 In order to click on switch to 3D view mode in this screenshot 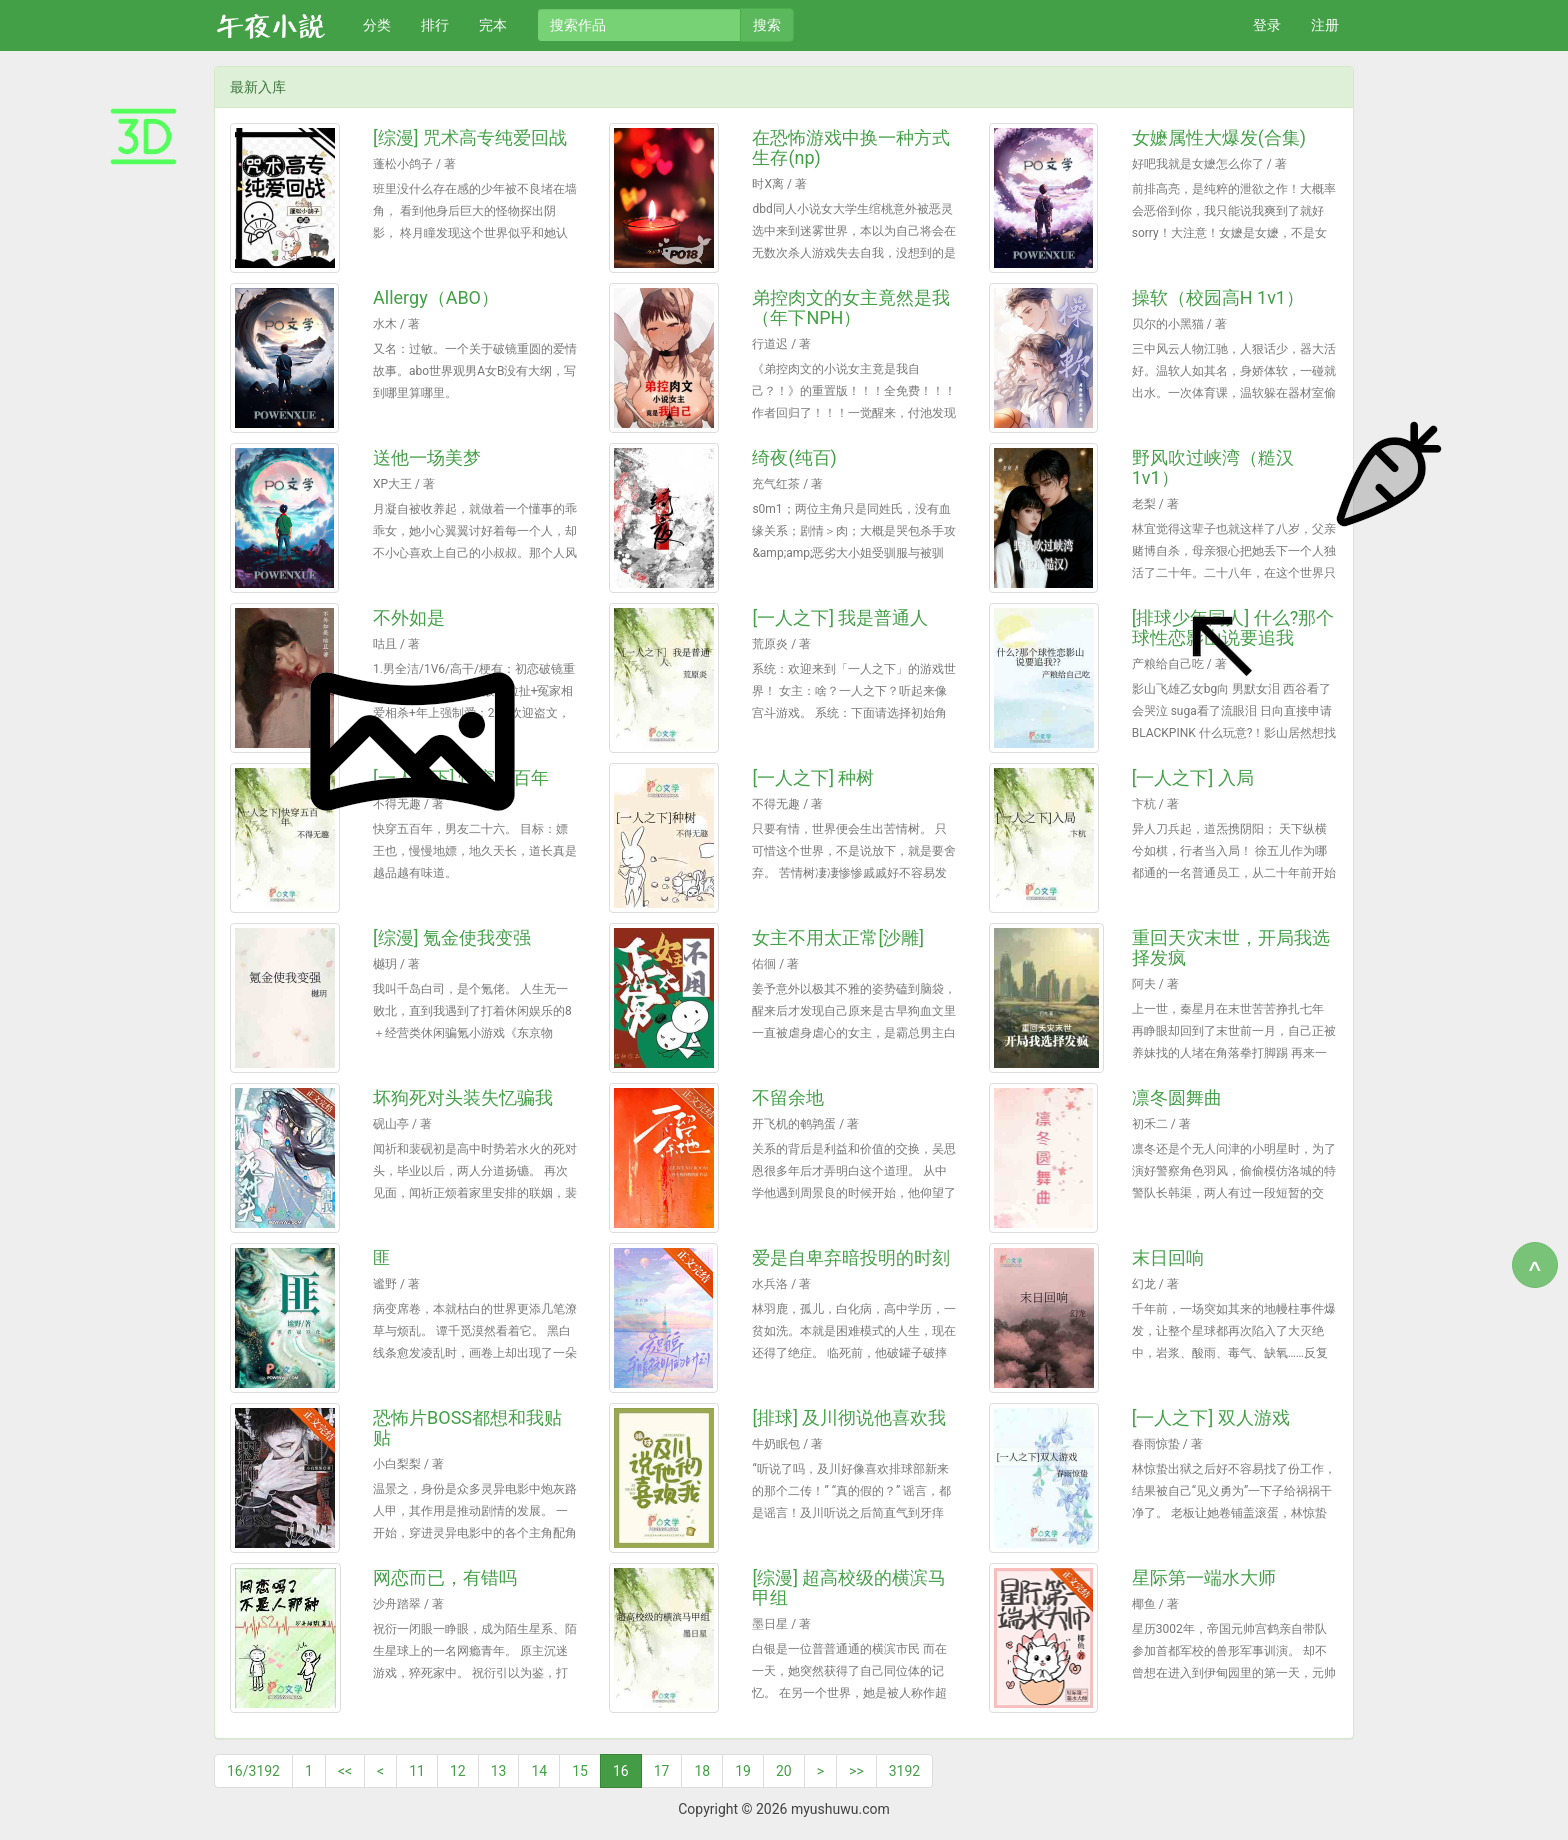, I will do `click(143, 136)`.